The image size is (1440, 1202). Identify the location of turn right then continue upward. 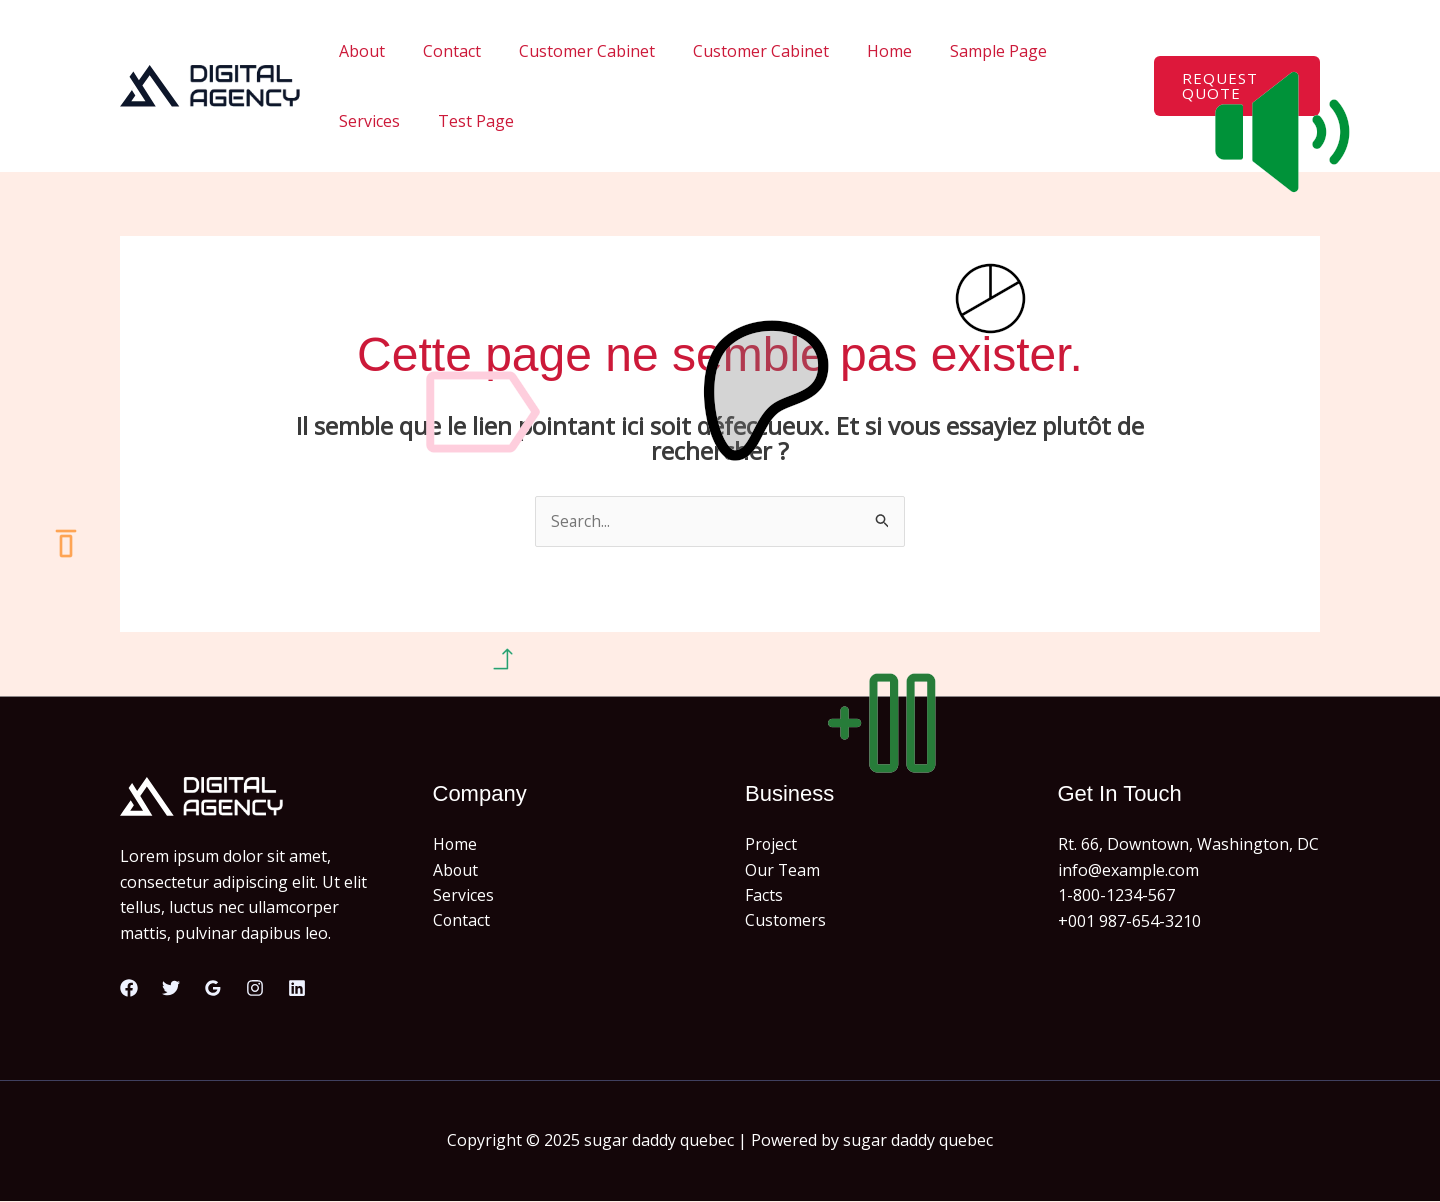
(503, 659).